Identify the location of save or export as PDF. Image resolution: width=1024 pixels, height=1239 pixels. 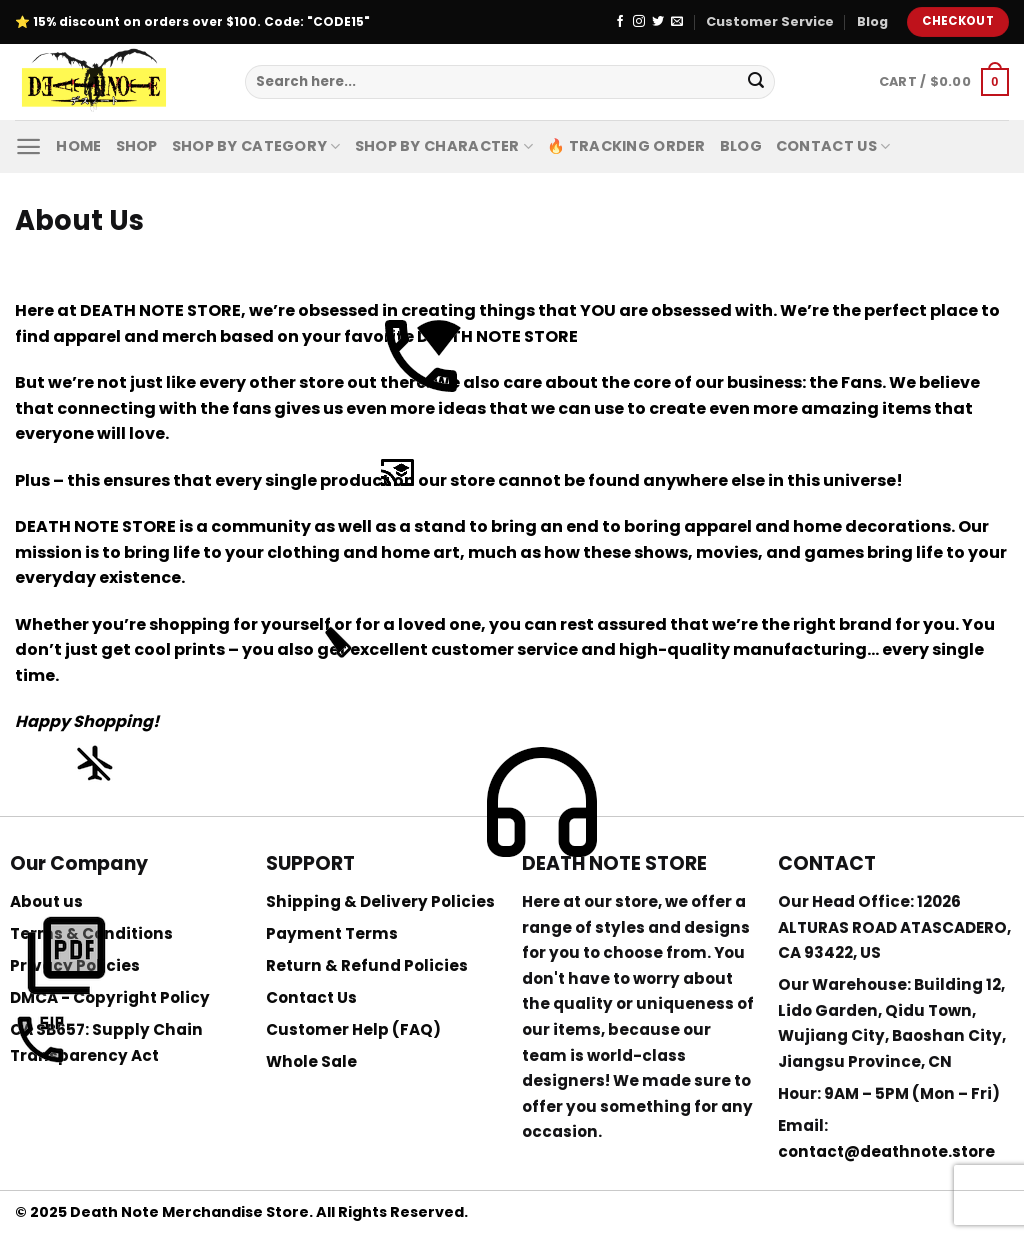
(66, 955).